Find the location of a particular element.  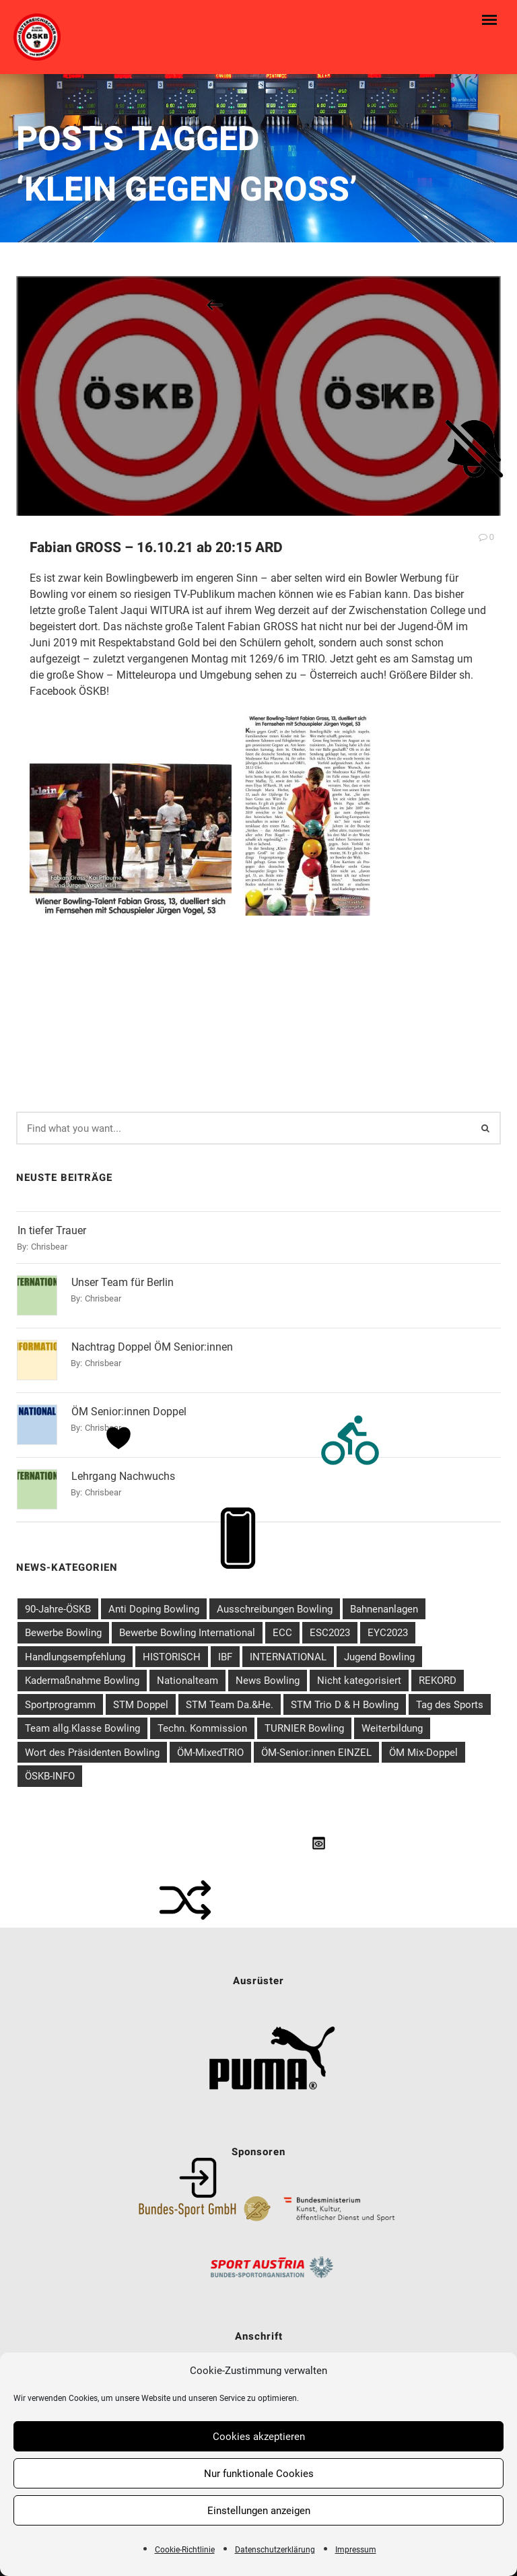

preview content before opening or saving is located at coordinates (318, 1843).